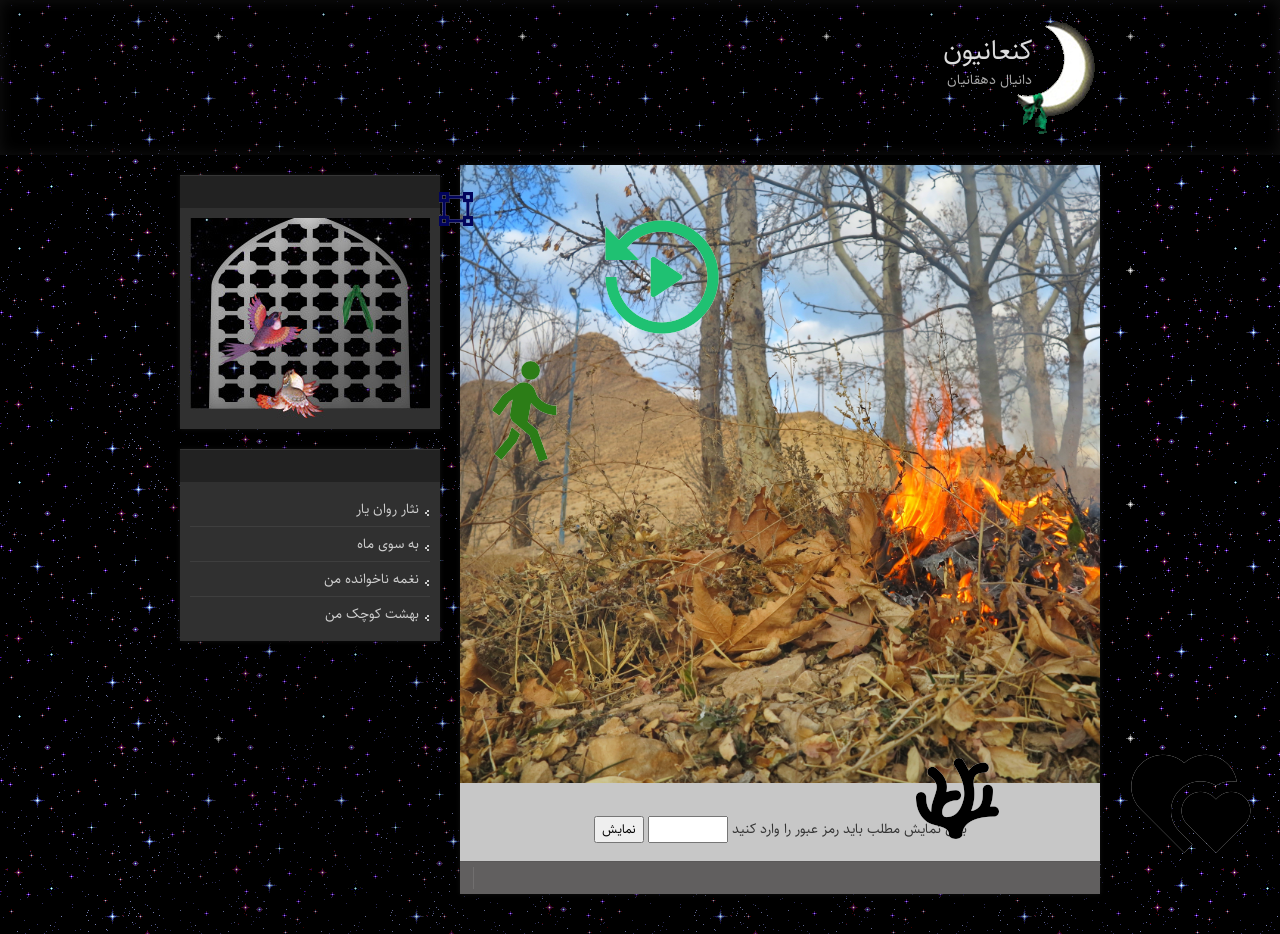  I want to click on view memories or flashback content, so click(662, 277).